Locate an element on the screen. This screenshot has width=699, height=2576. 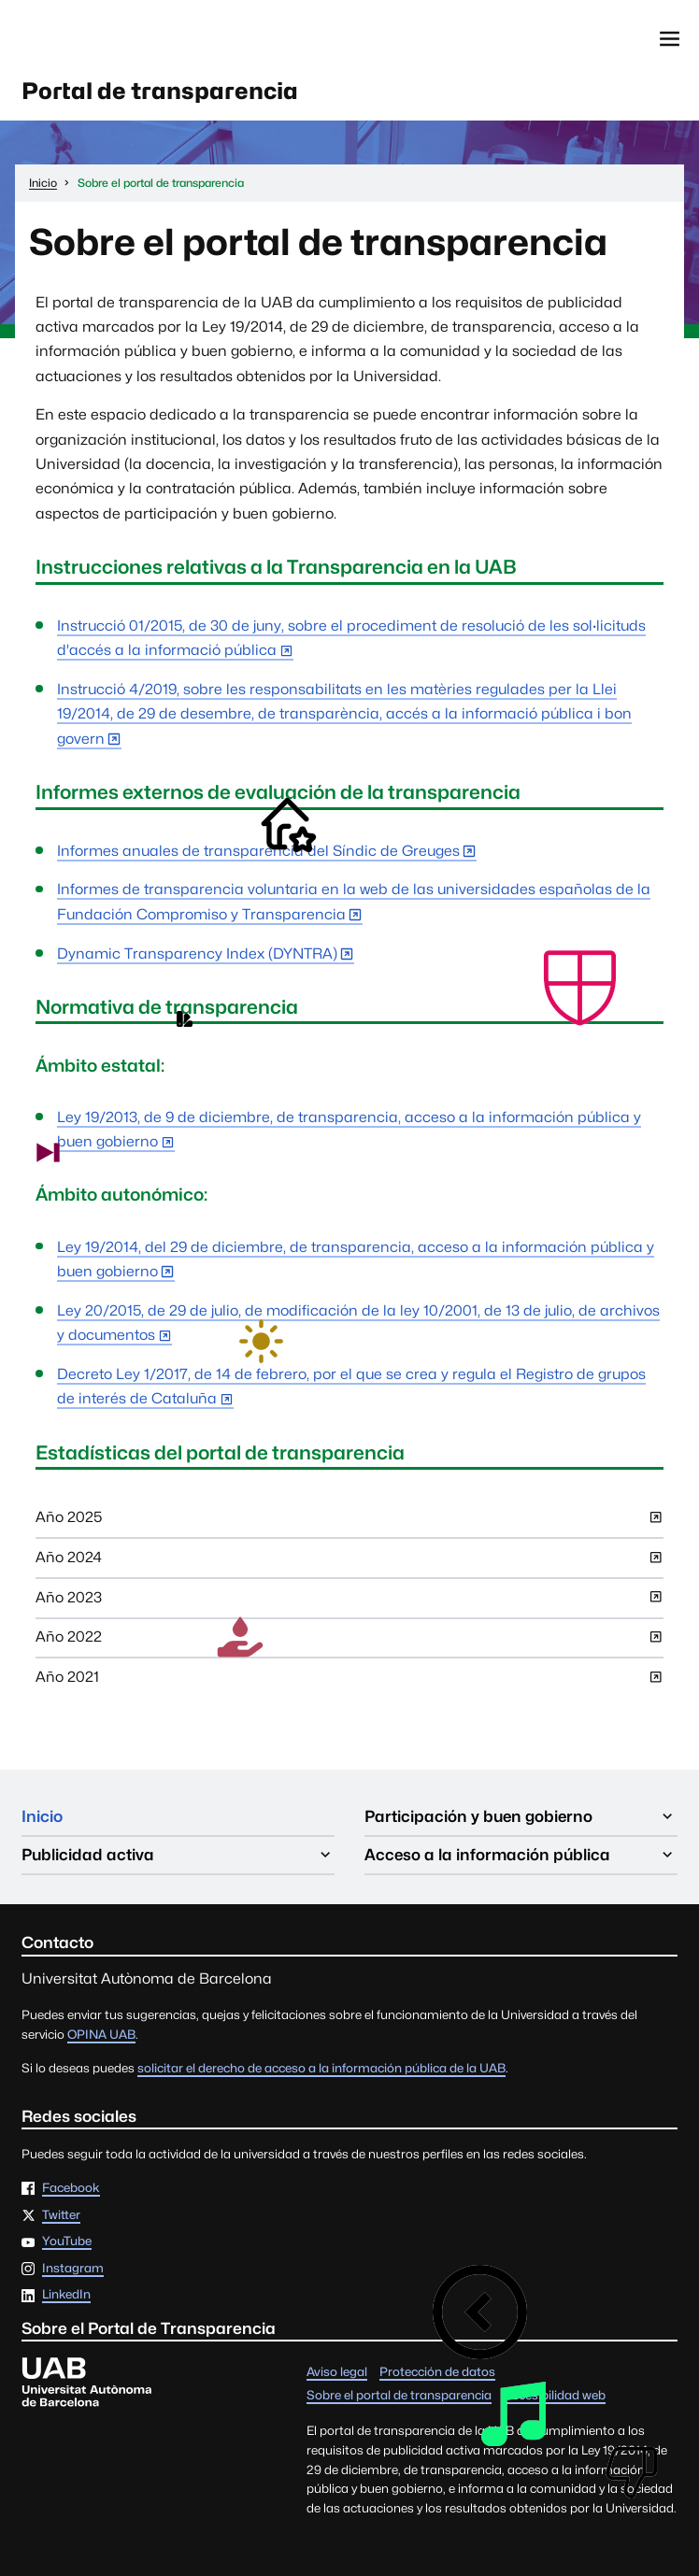
skip to next track is located at coordinates (48, 1152).